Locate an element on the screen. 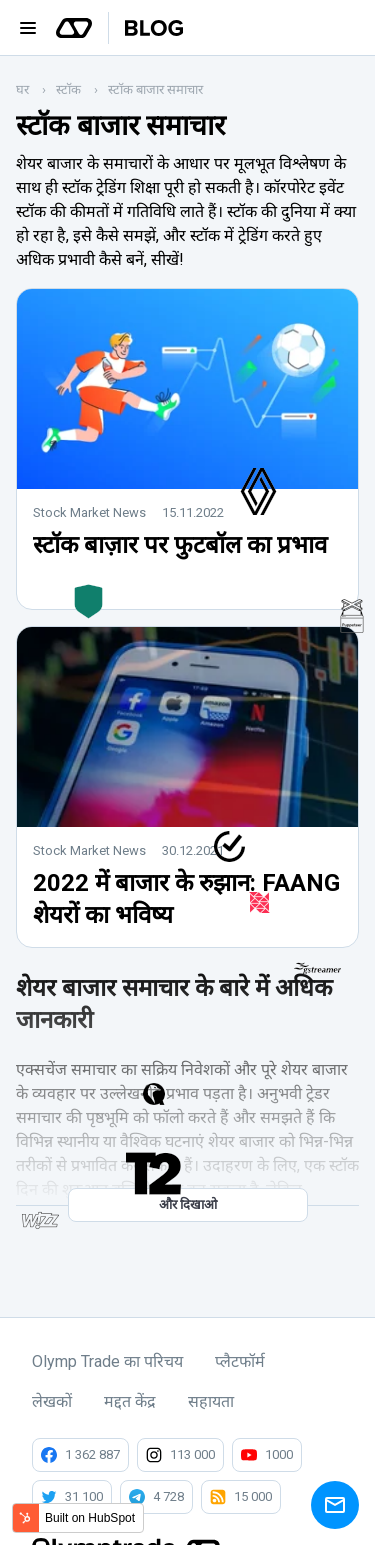 This screenshot has width=375, height=1545. QEMU virtualization software logo is located at coordinates (154, 1094).